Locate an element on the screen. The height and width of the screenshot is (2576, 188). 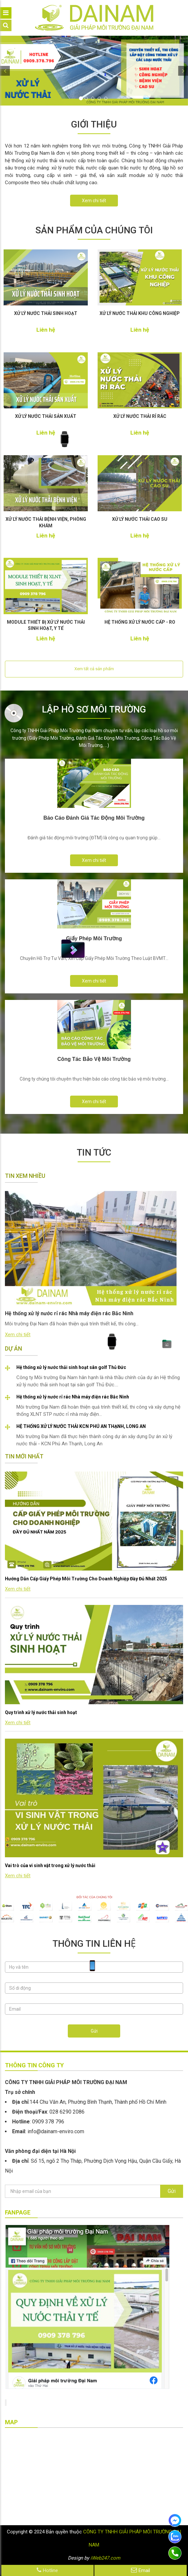
open your pictures folder is located at coordinates (167, 1344).